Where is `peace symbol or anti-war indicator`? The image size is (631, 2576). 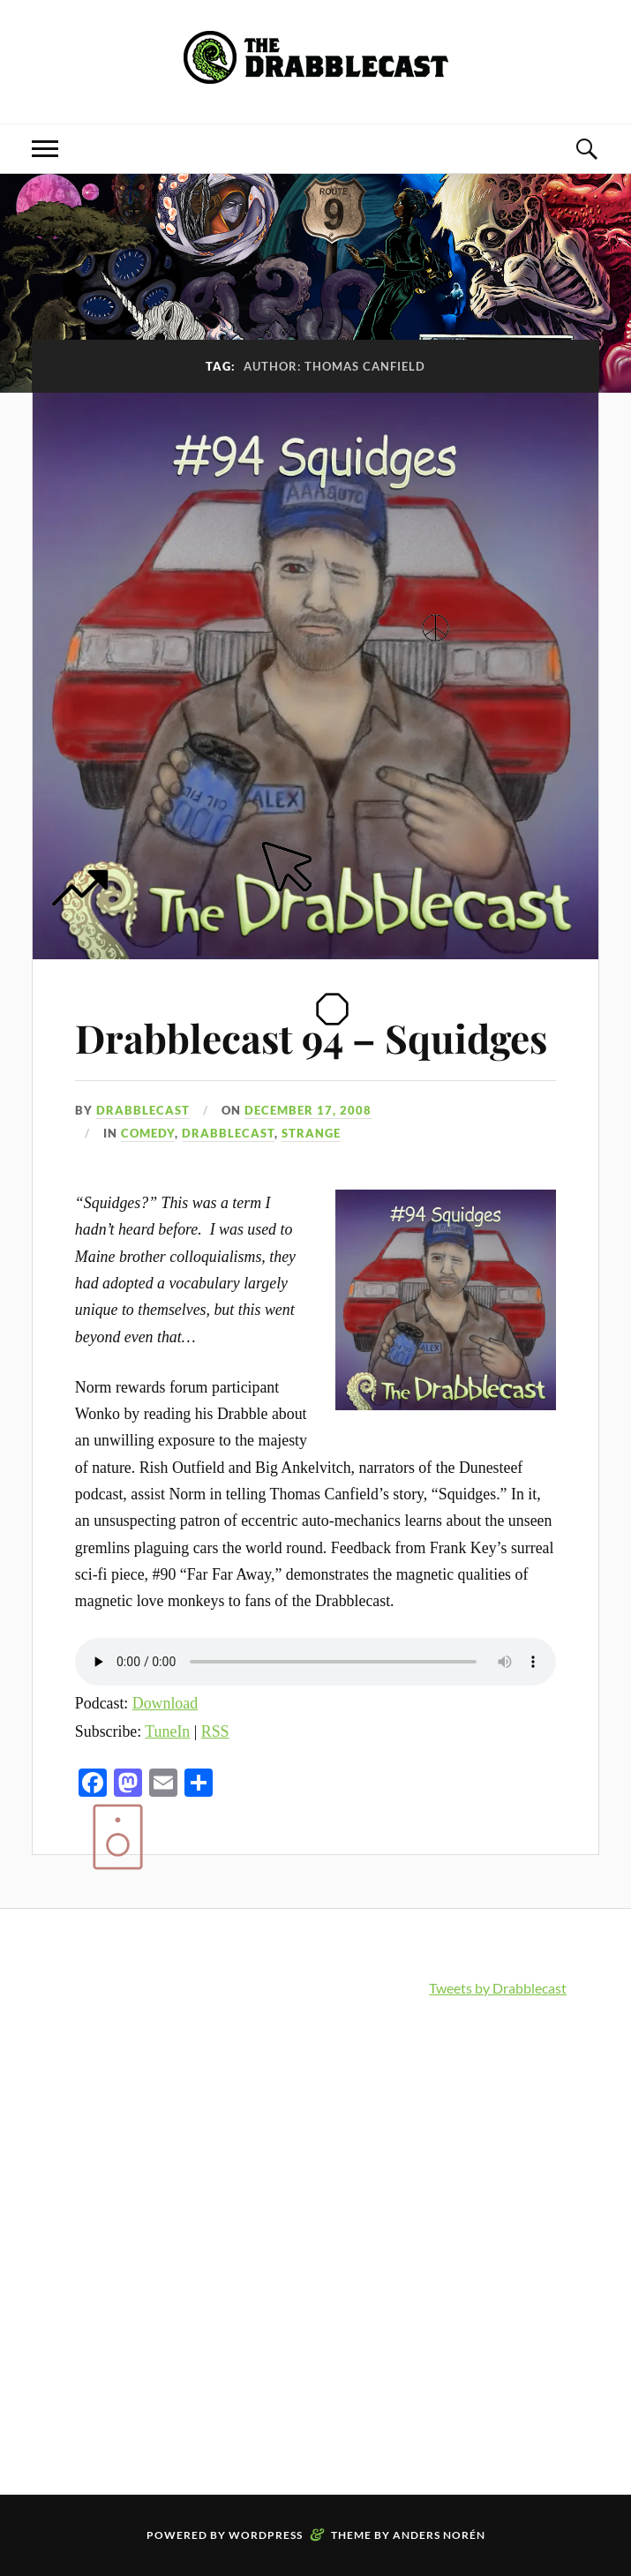 peace symbol or anti-war indicator is located at coordinates (435, 627).